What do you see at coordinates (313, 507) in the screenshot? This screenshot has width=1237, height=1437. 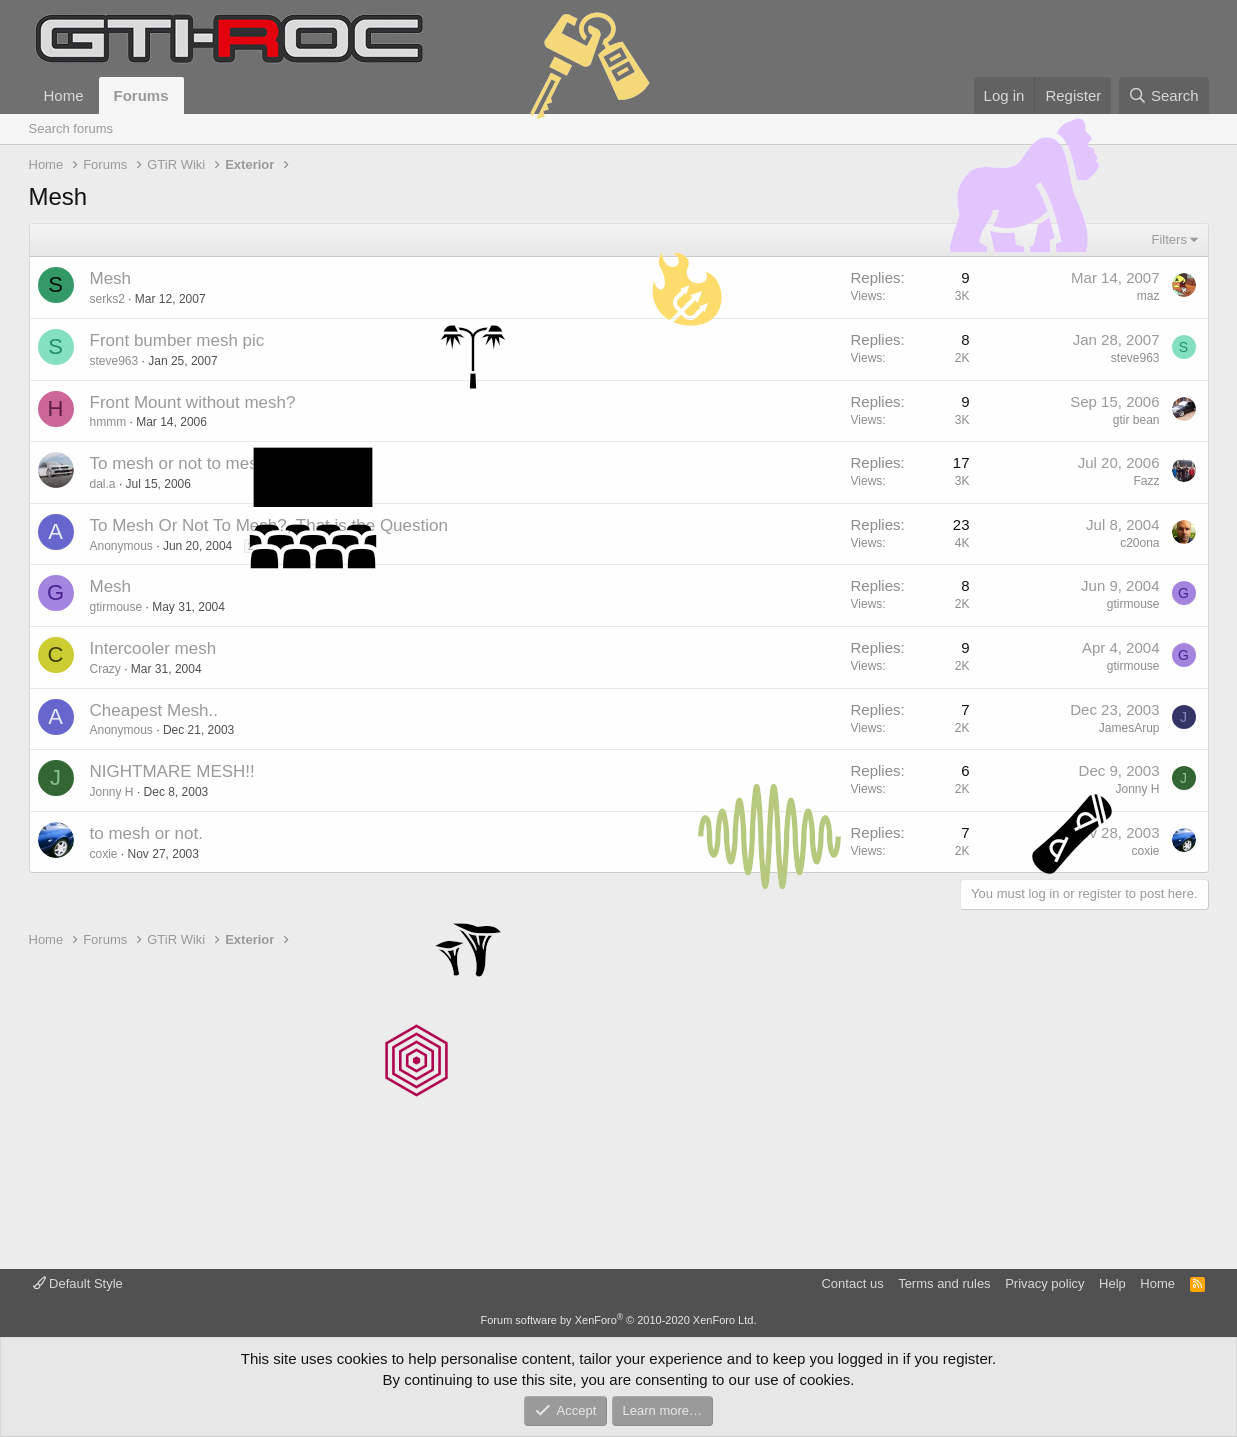 I see `access theater or cinema listings` at bounding box center [313, 507].